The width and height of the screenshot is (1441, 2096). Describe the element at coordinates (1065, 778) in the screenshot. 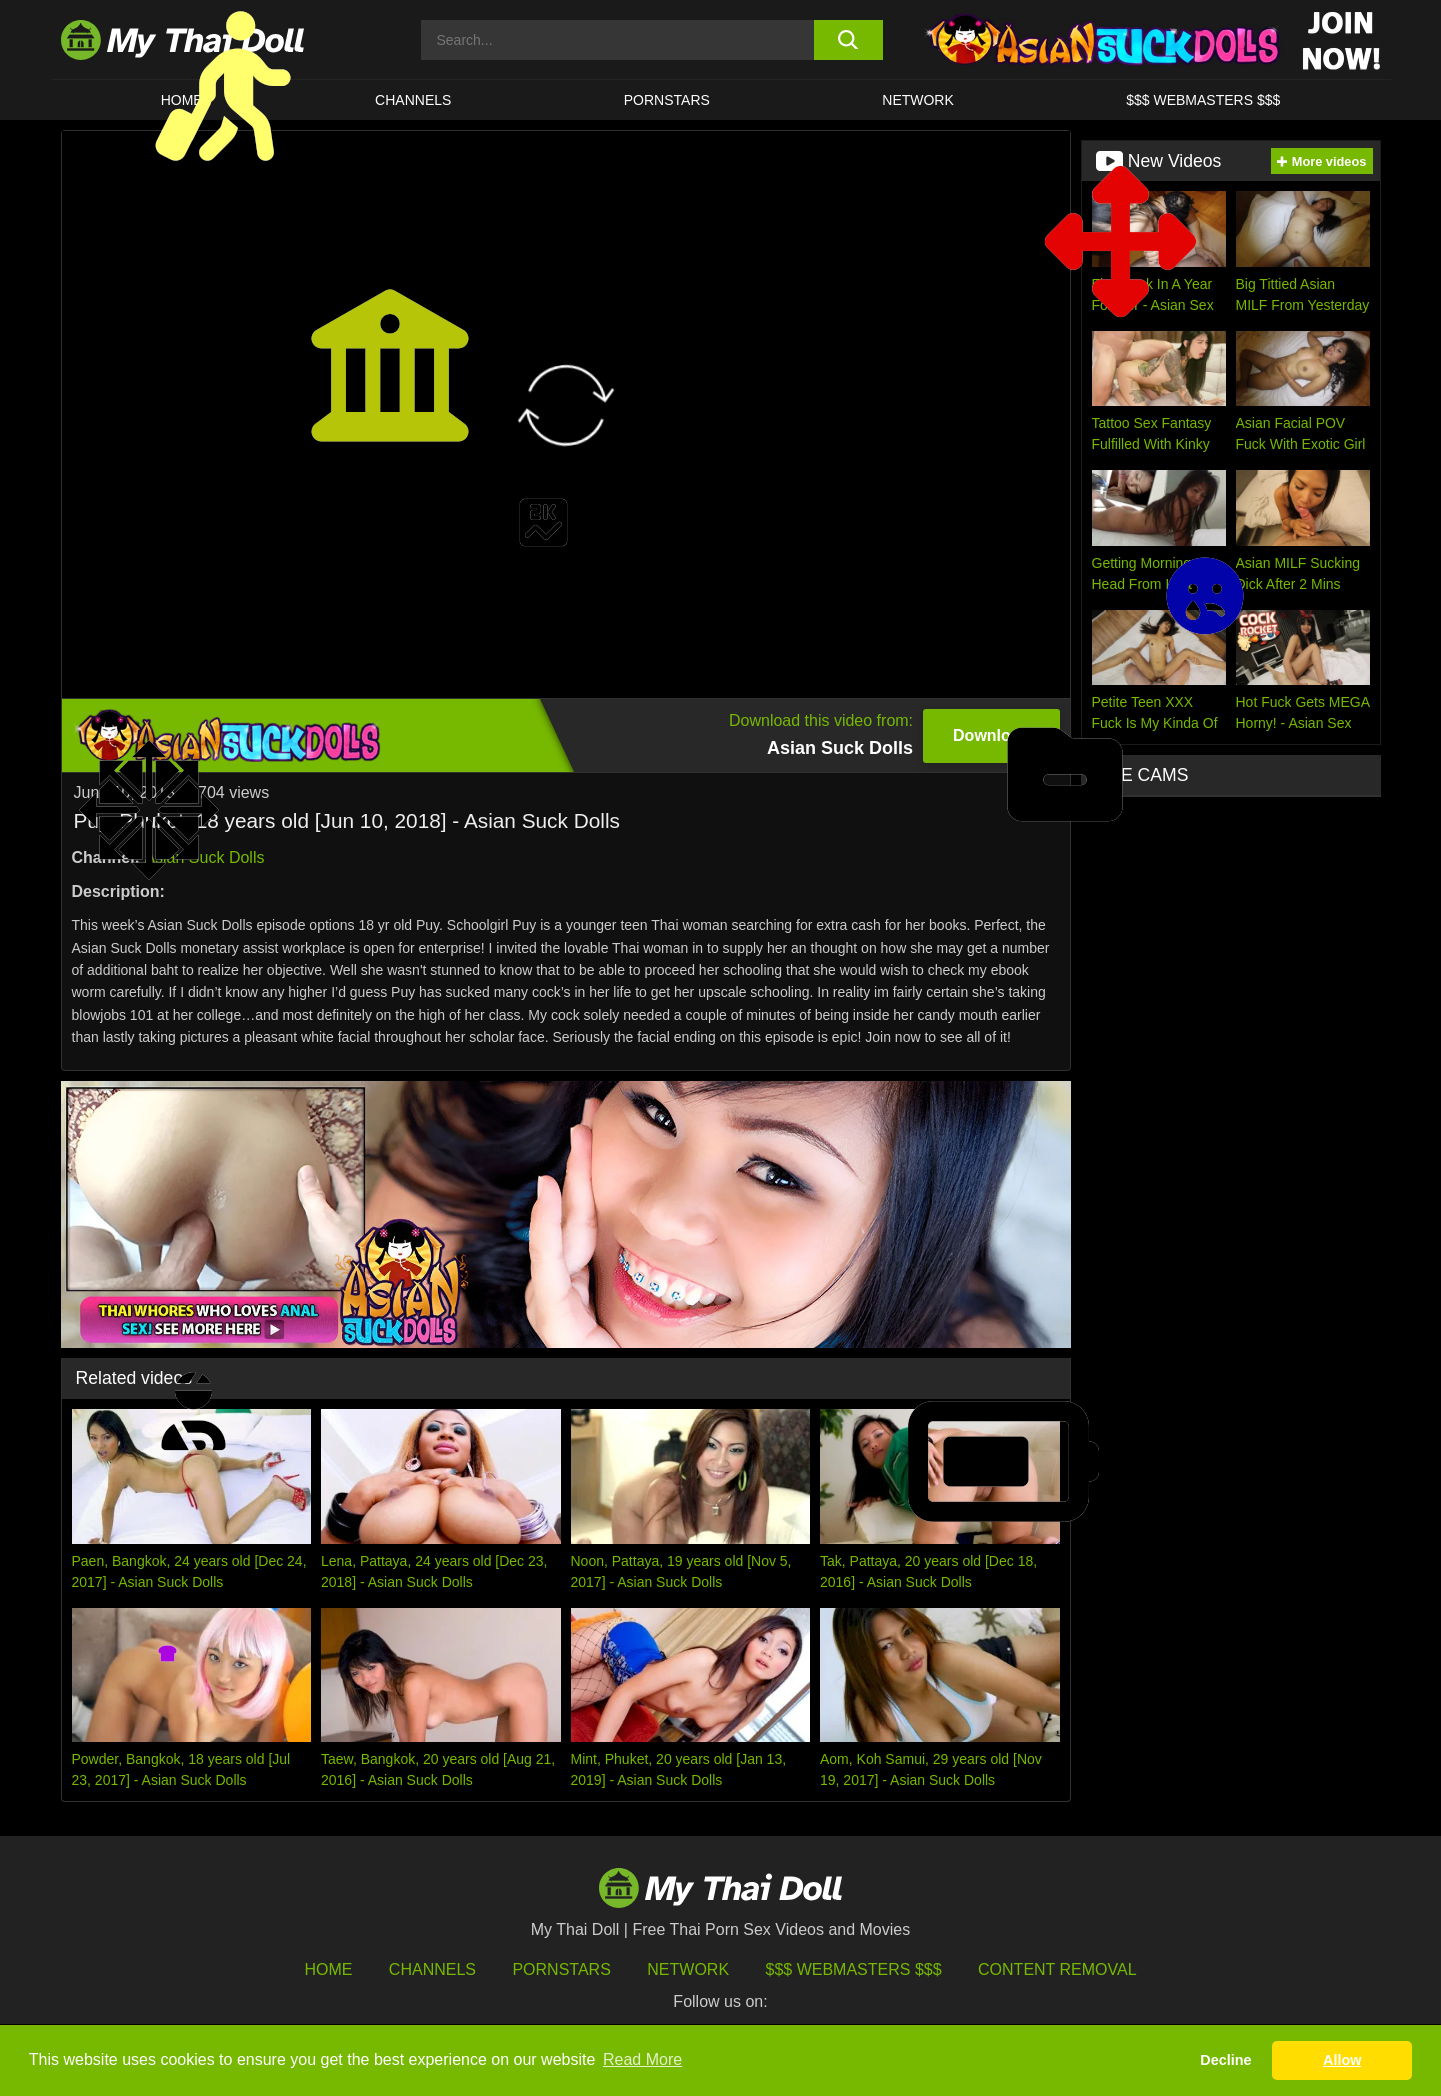

I see `remove a folder` at that location.